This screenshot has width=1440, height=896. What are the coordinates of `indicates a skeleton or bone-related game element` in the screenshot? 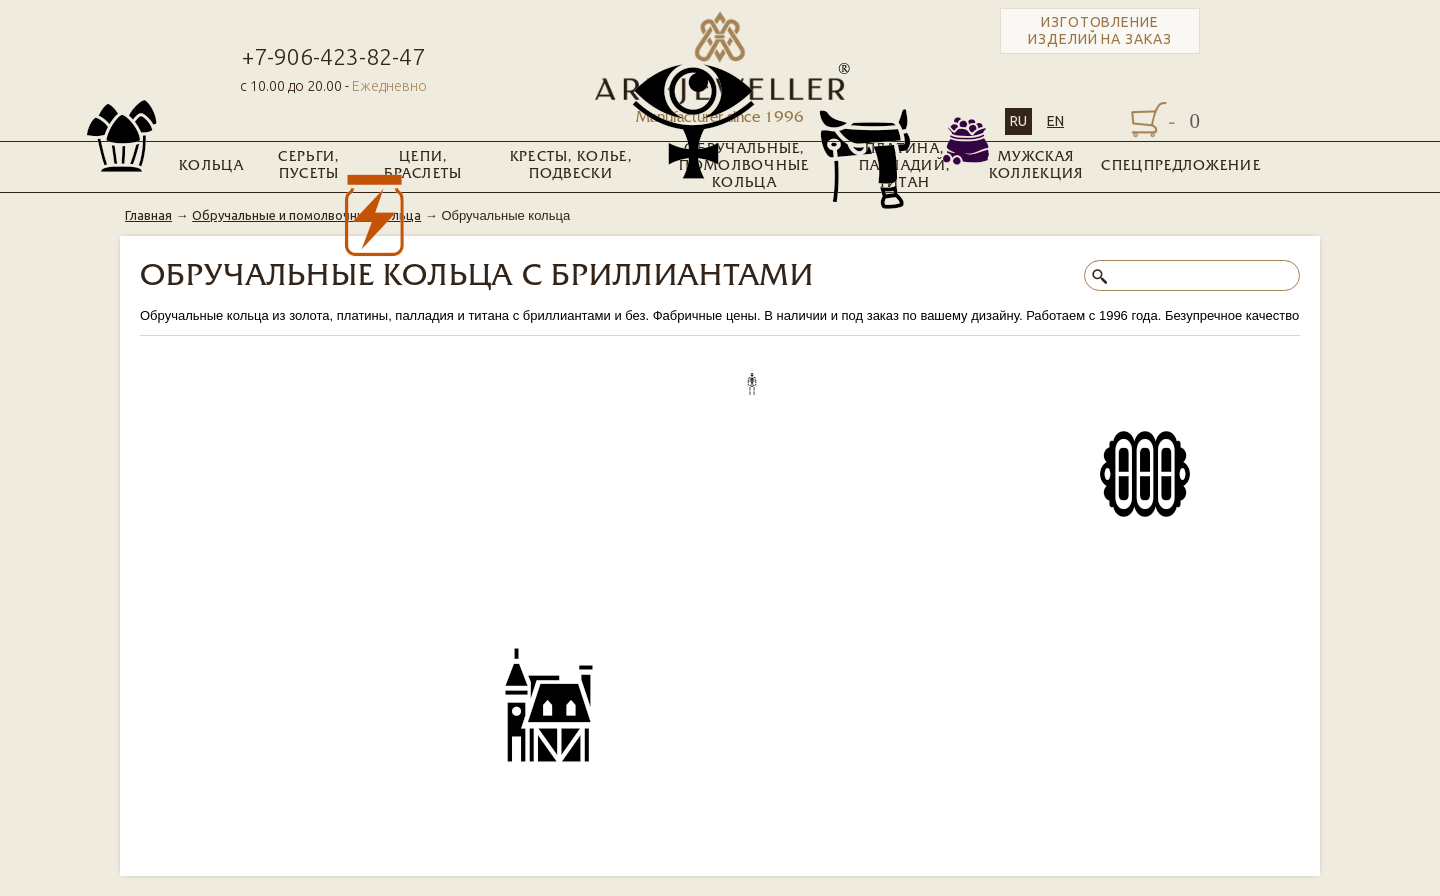 It's located at (752, 384).